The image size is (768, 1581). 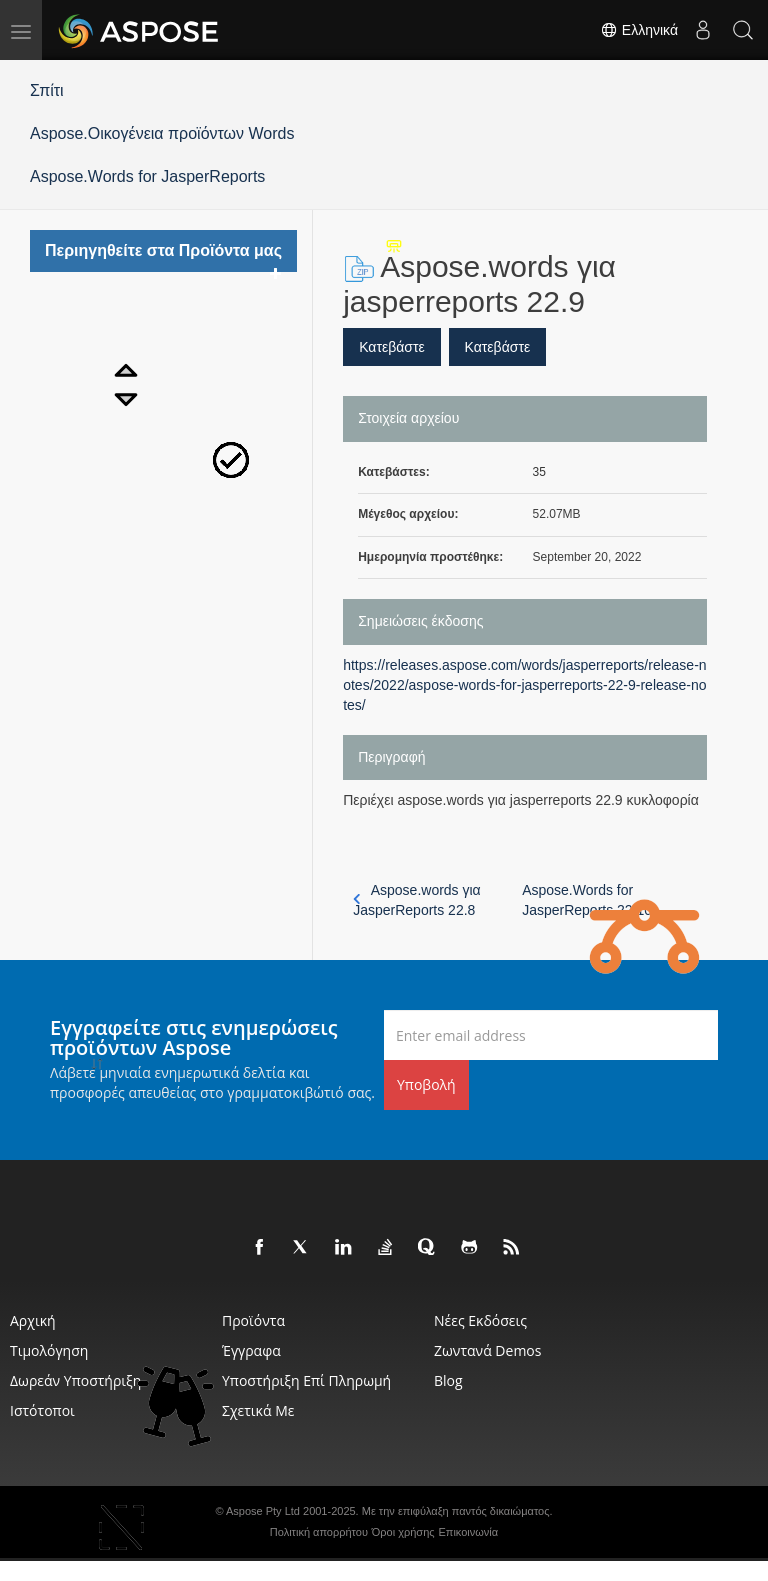 What do you see at coordinates (394, 246) in the screenshot?
I see `toggle air conditioning controls` at bounding box center [394, 246].